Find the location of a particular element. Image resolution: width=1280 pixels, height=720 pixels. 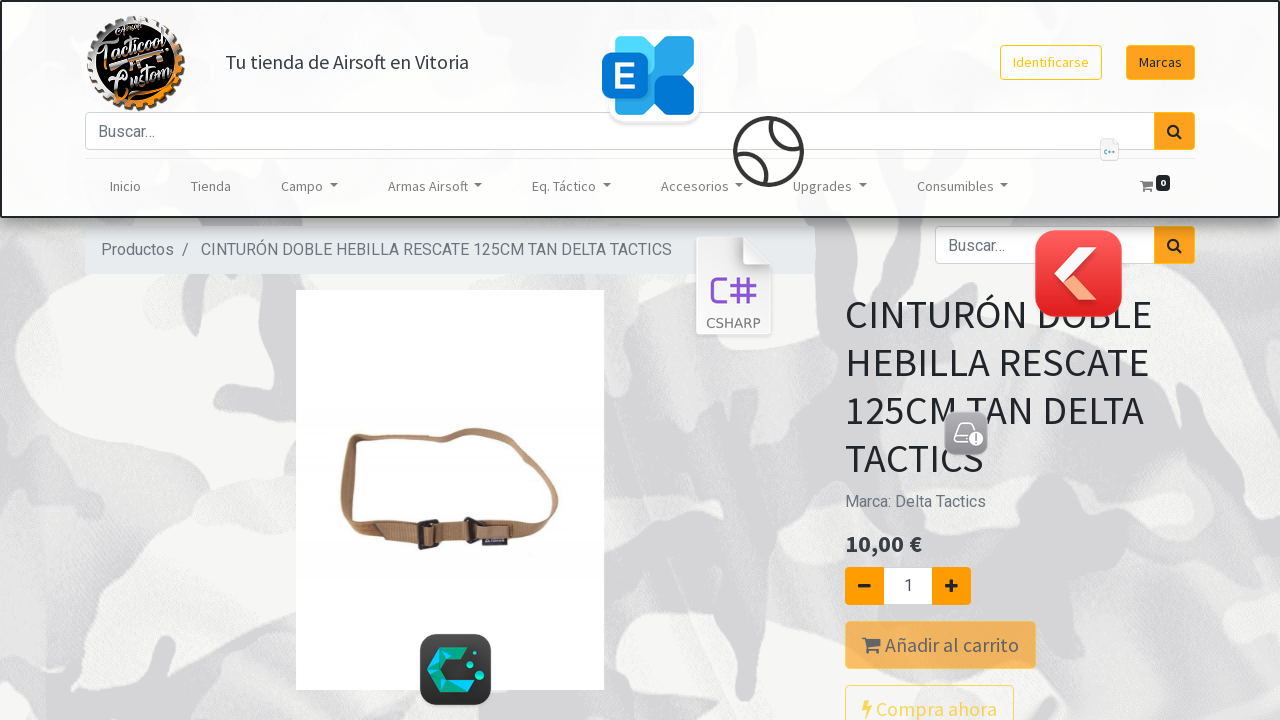

open cachyos welcome app is located at coordinates (455, 669).